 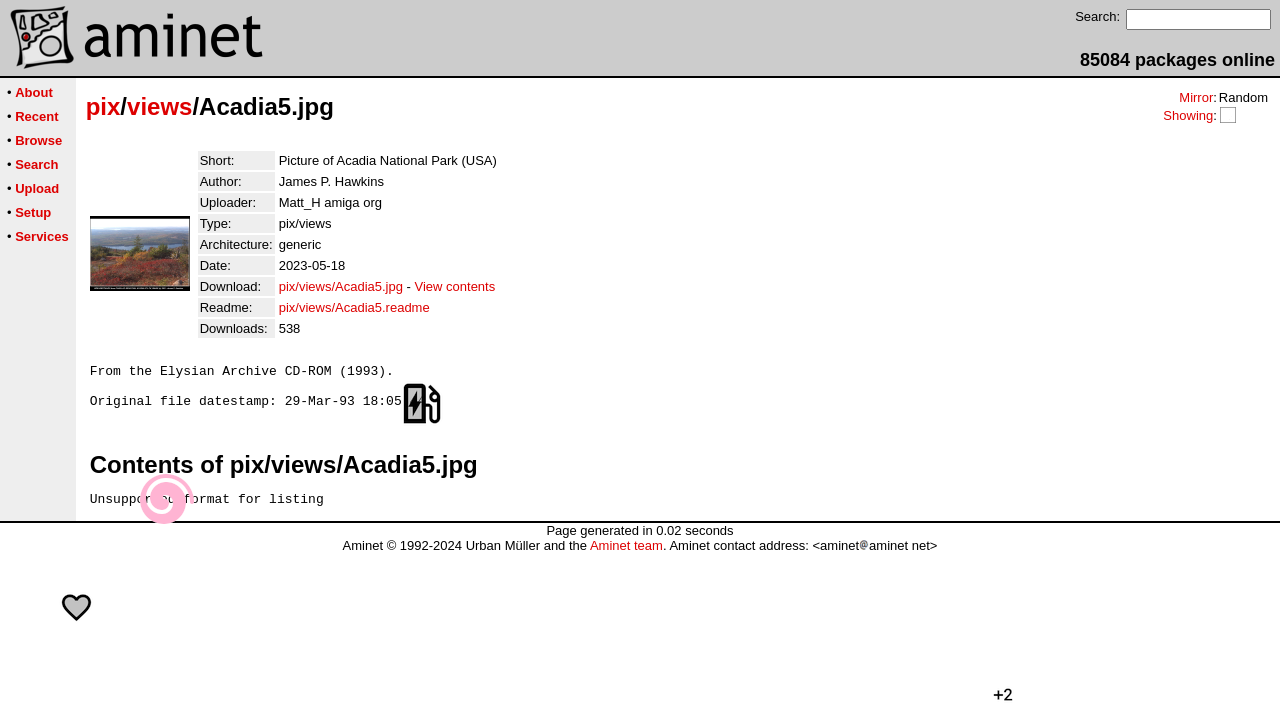 What do you see at coordinates (1003, 695) in the screenshot?
I see `increase exposure by 2 stops in photo editing` at bounding box center [1003, 695].